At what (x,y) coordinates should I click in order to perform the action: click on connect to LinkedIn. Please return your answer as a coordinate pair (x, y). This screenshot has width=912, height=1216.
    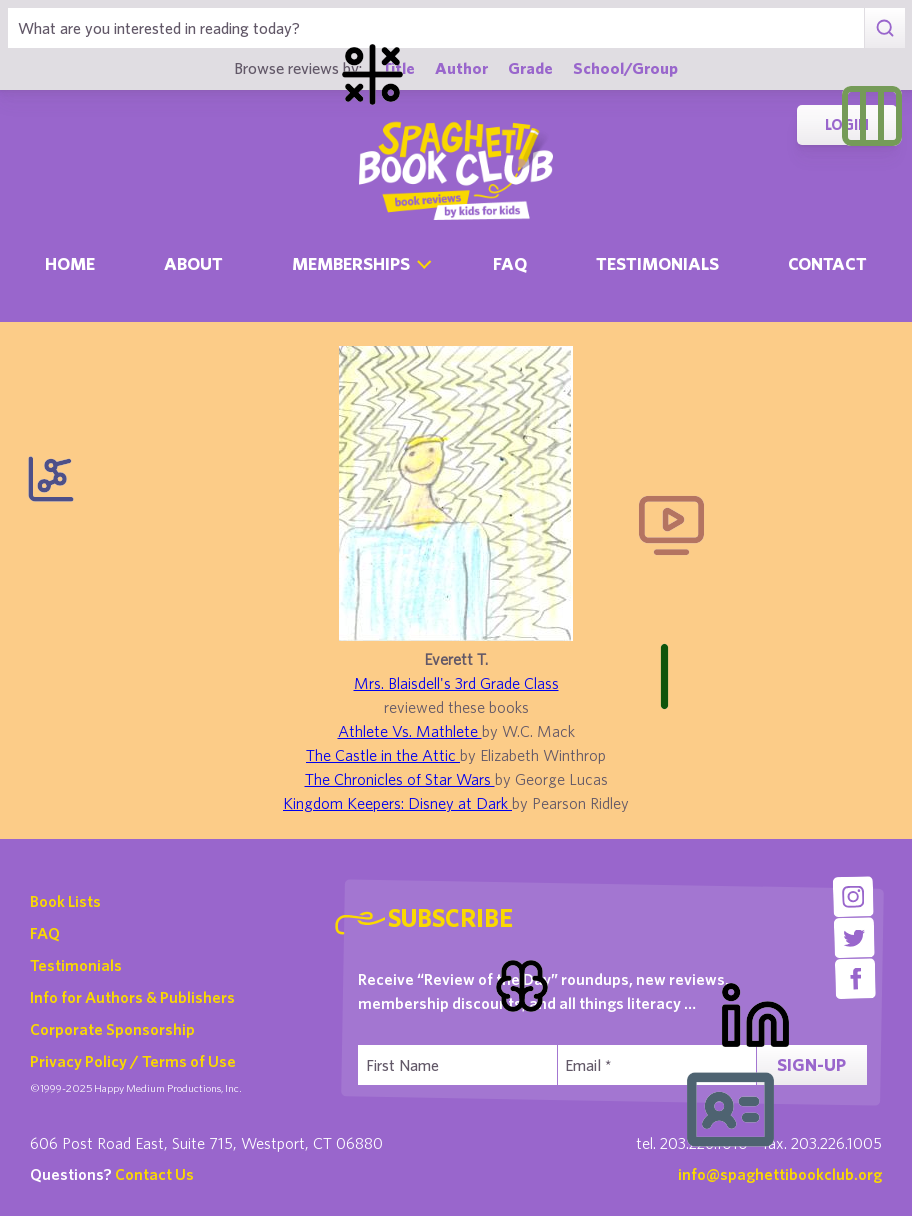
    Looking at the image, I should click on (755, 1016).